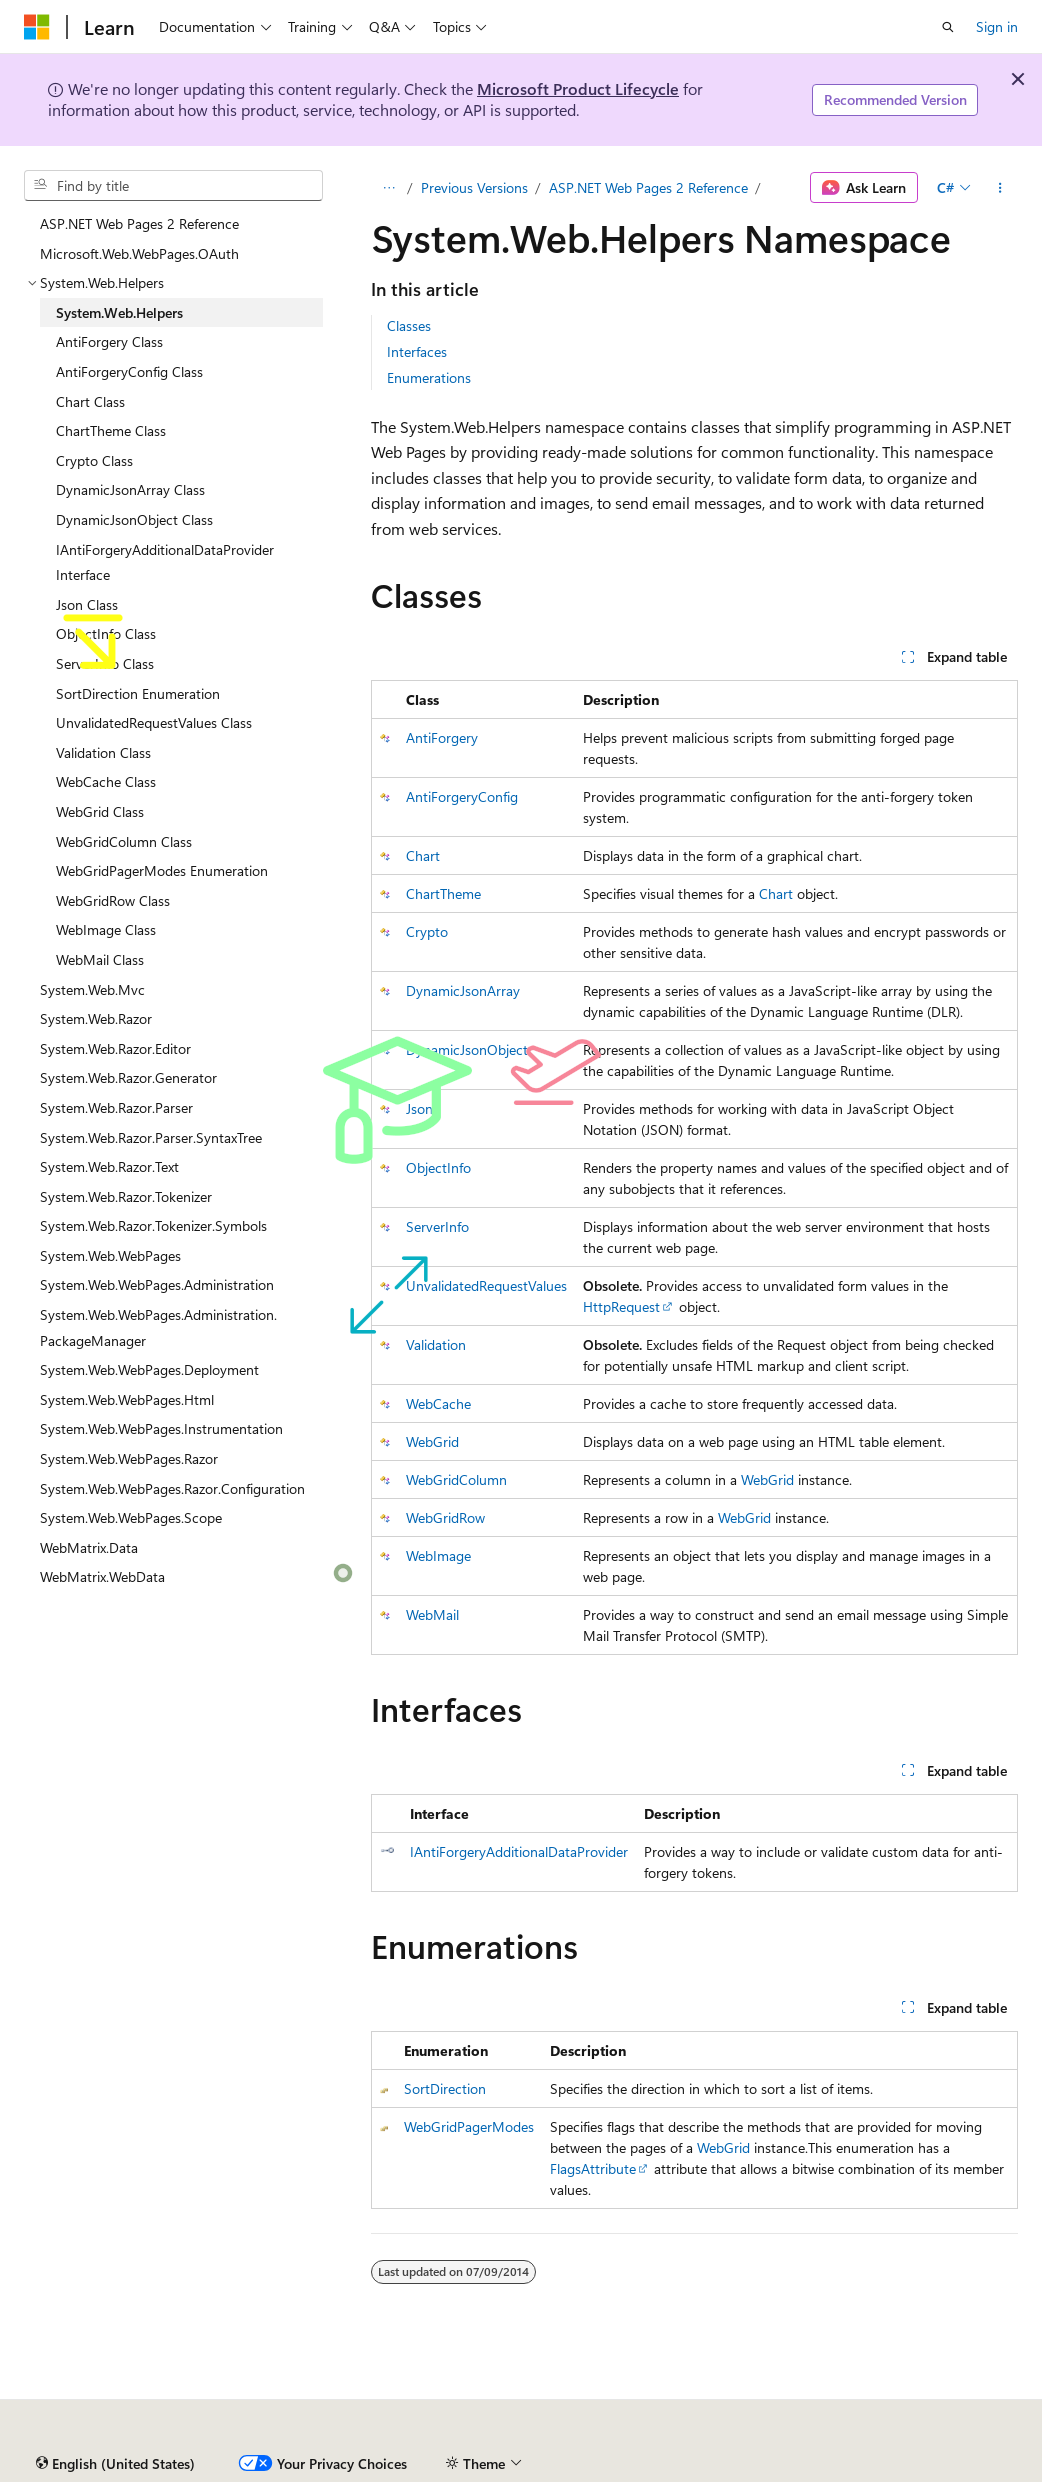  I want to click on move item to bottom-right corner, so click(93, 644).